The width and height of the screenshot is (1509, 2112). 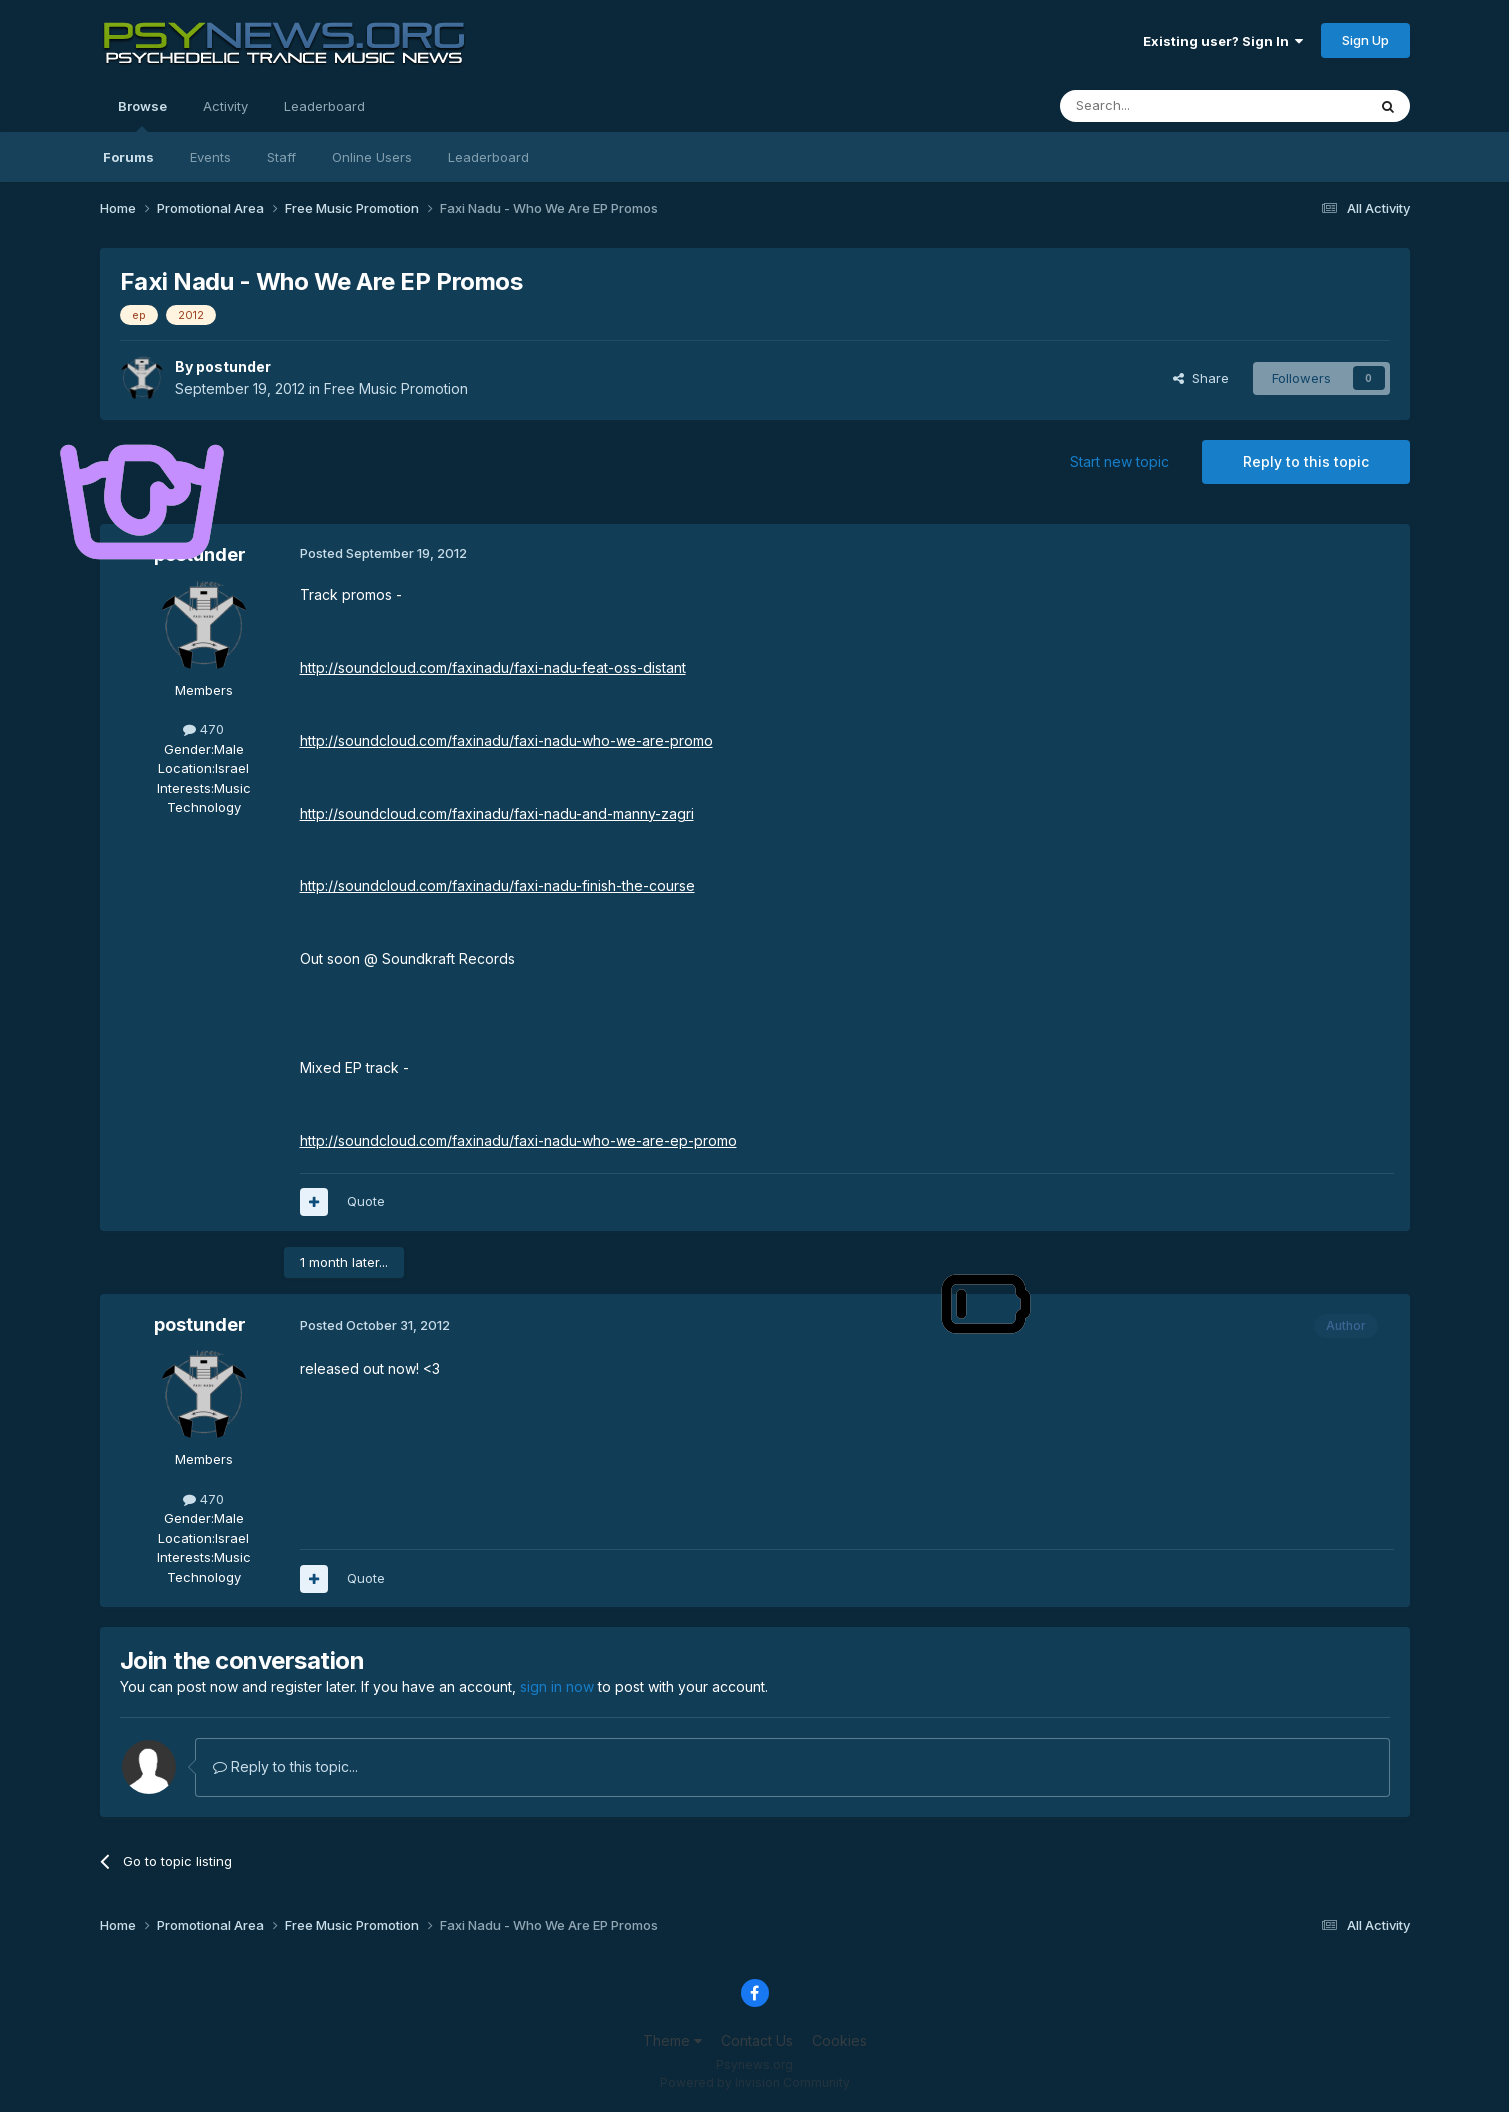 I want to click on wash hands reminder or hygiene indicator, so click(x=142, y=502).